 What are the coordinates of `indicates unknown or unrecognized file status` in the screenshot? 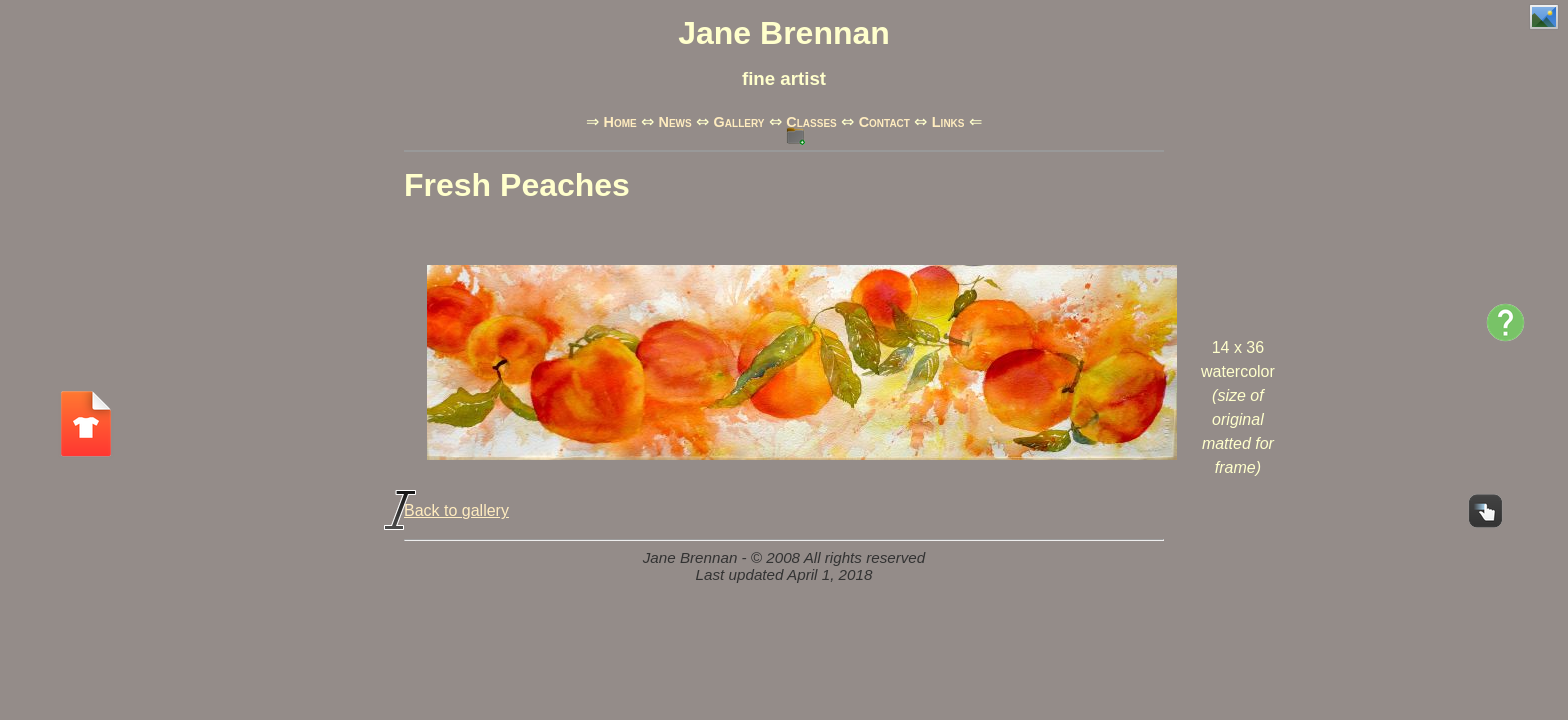 It's located at (1505, 322).